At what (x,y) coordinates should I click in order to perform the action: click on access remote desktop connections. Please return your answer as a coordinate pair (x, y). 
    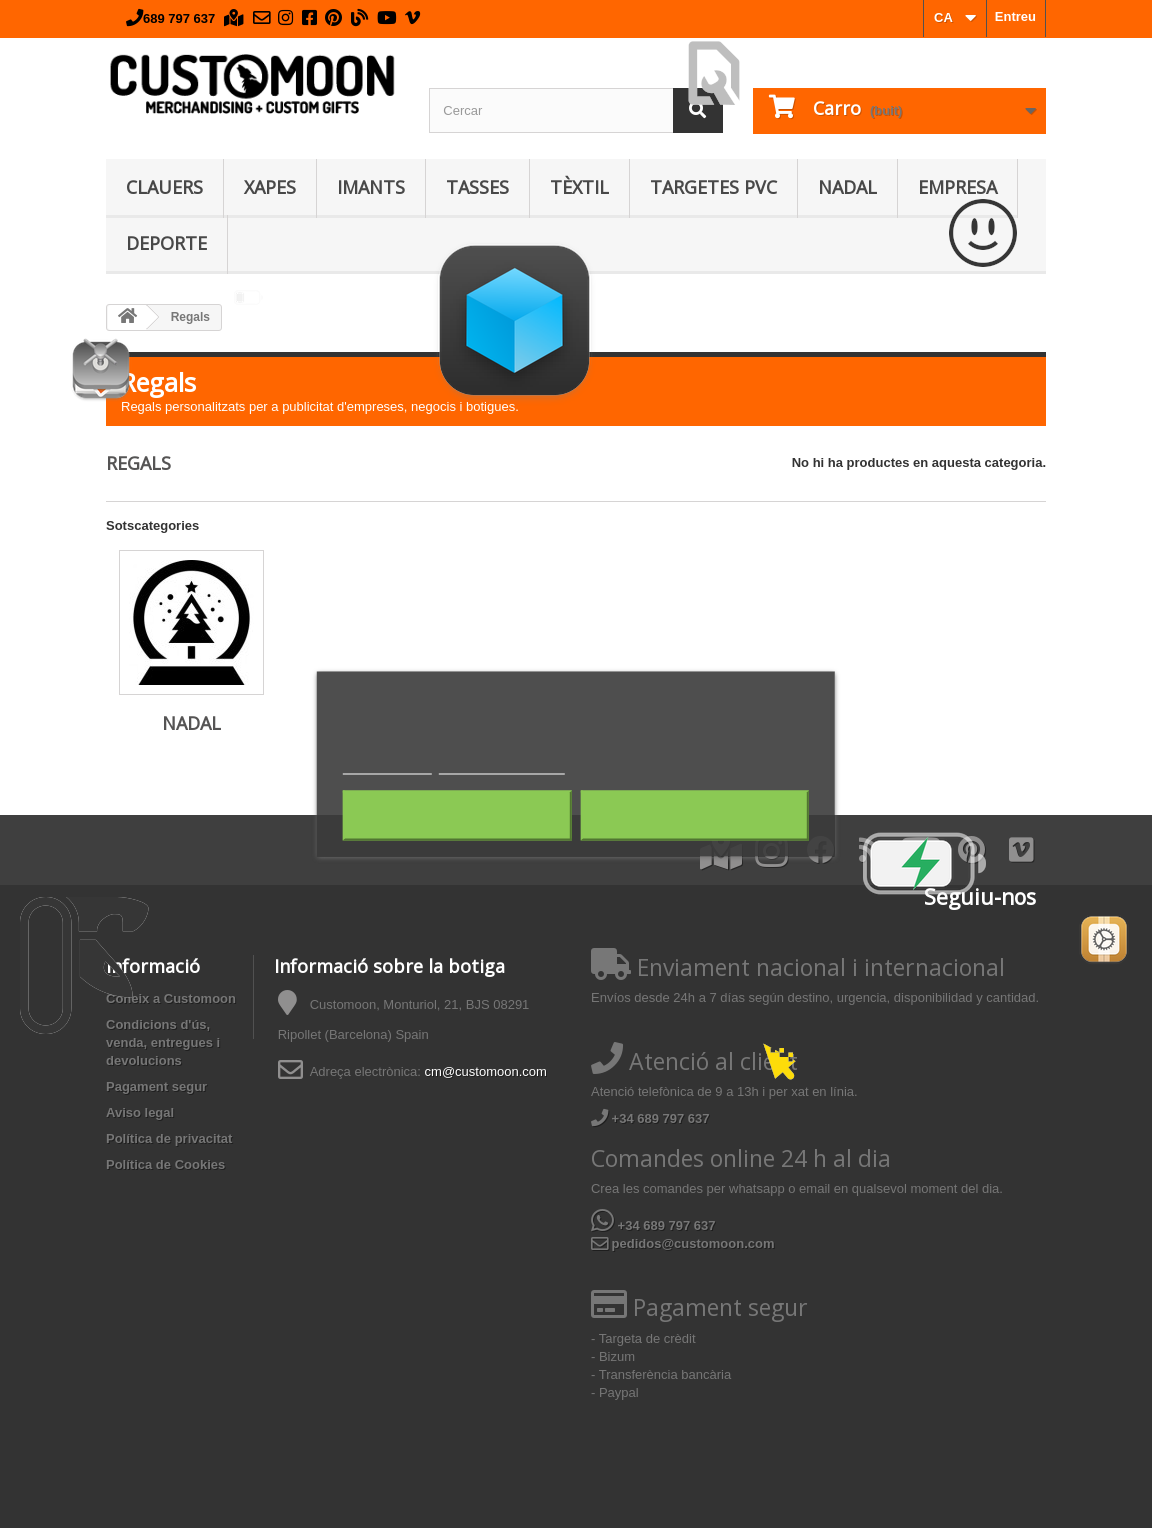
    Looking at the image, I should click on (779, 1061).